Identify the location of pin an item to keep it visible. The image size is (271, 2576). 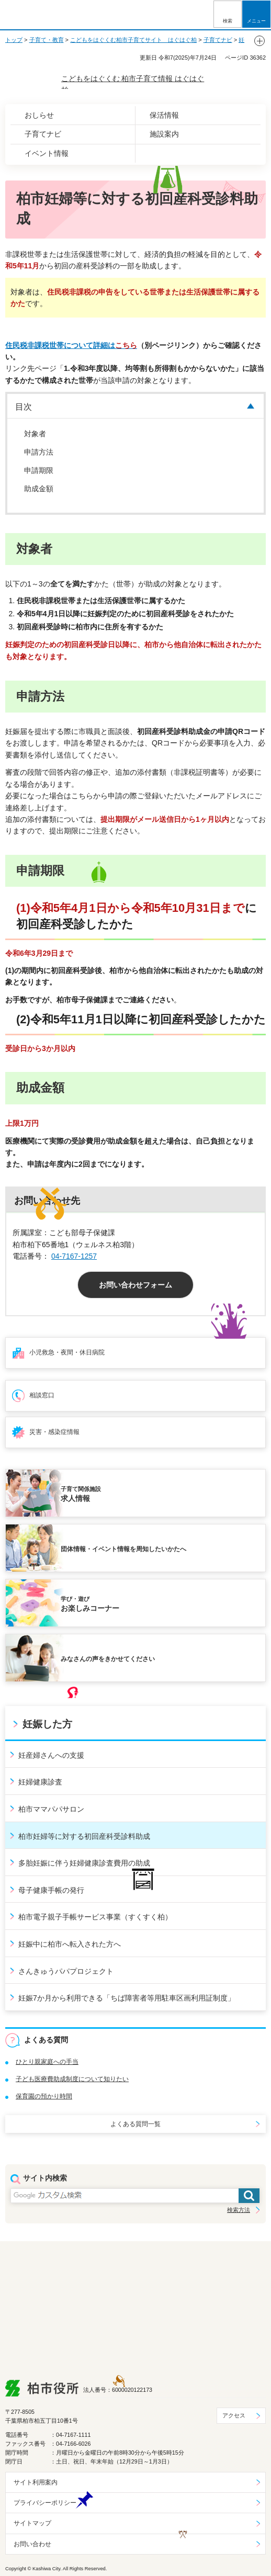
(84, 2500).